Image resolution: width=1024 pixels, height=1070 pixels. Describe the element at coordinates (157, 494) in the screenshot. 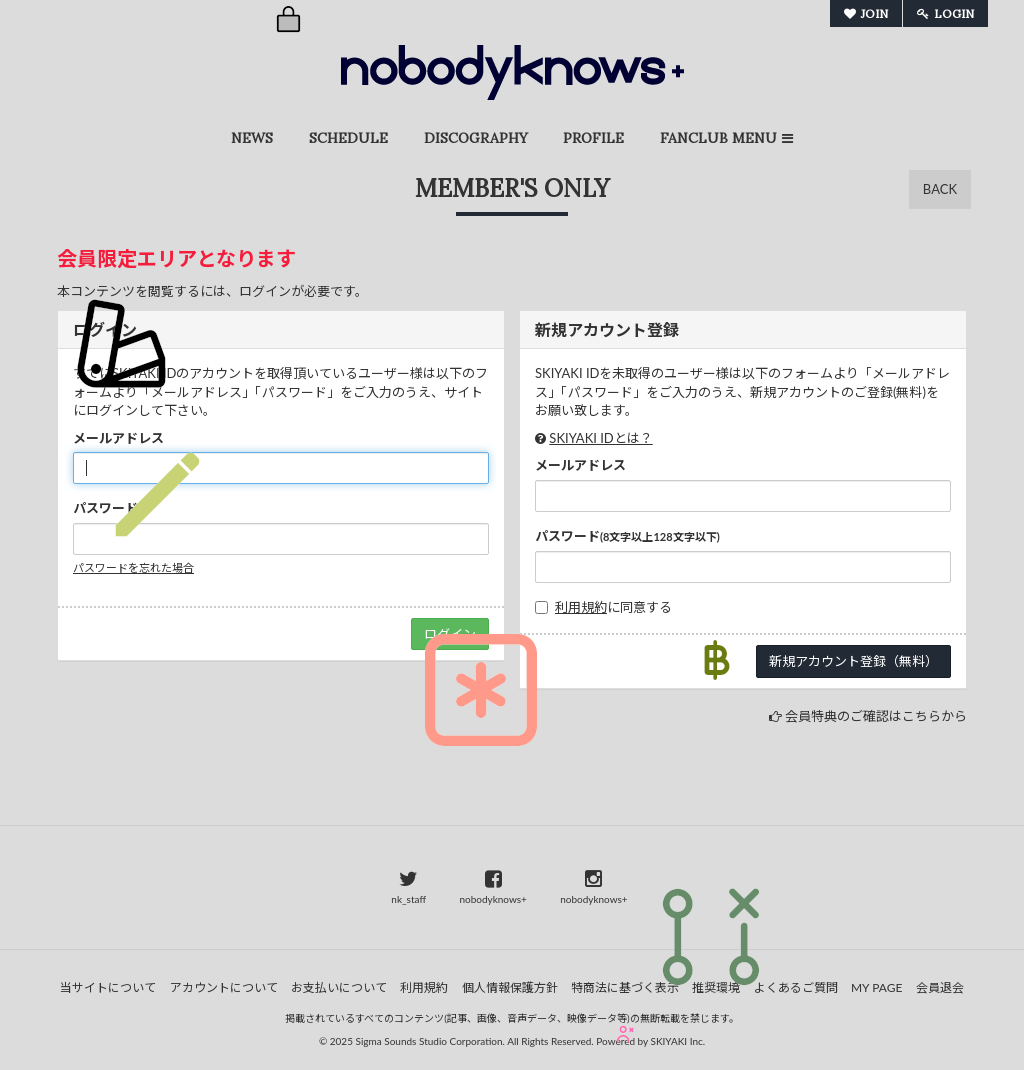

I see `edit content or settings` at that location.